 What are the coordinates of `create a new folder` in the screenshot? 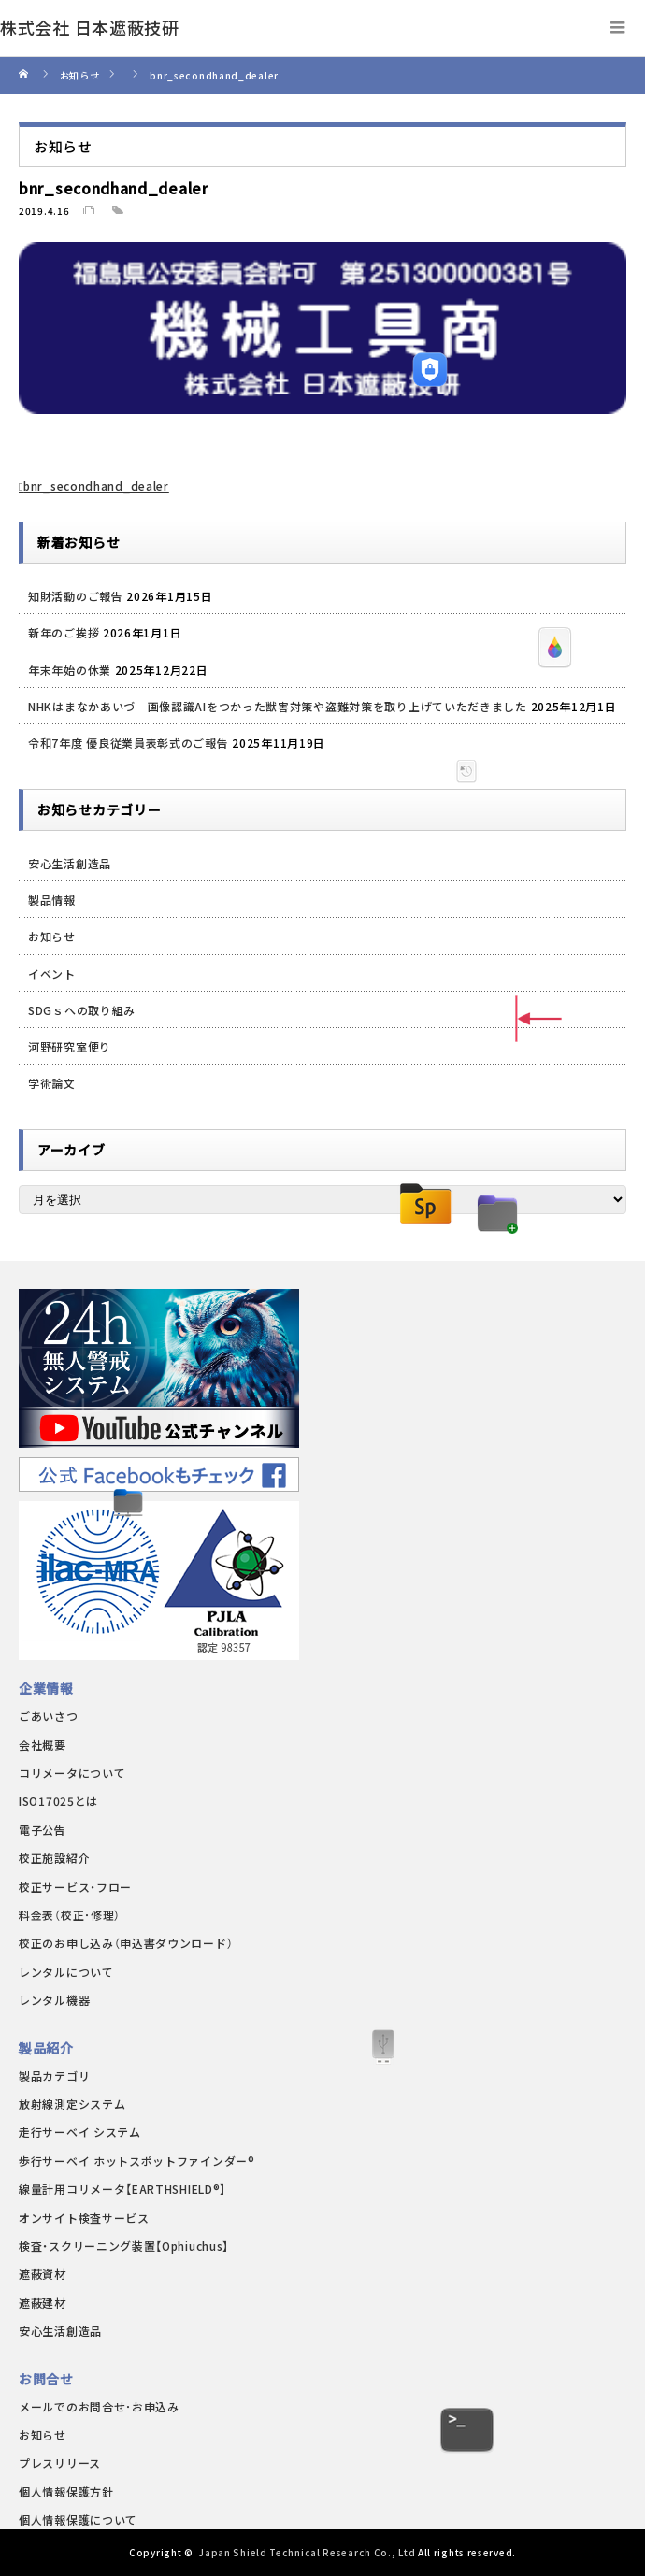 It's located at (497, 1213).